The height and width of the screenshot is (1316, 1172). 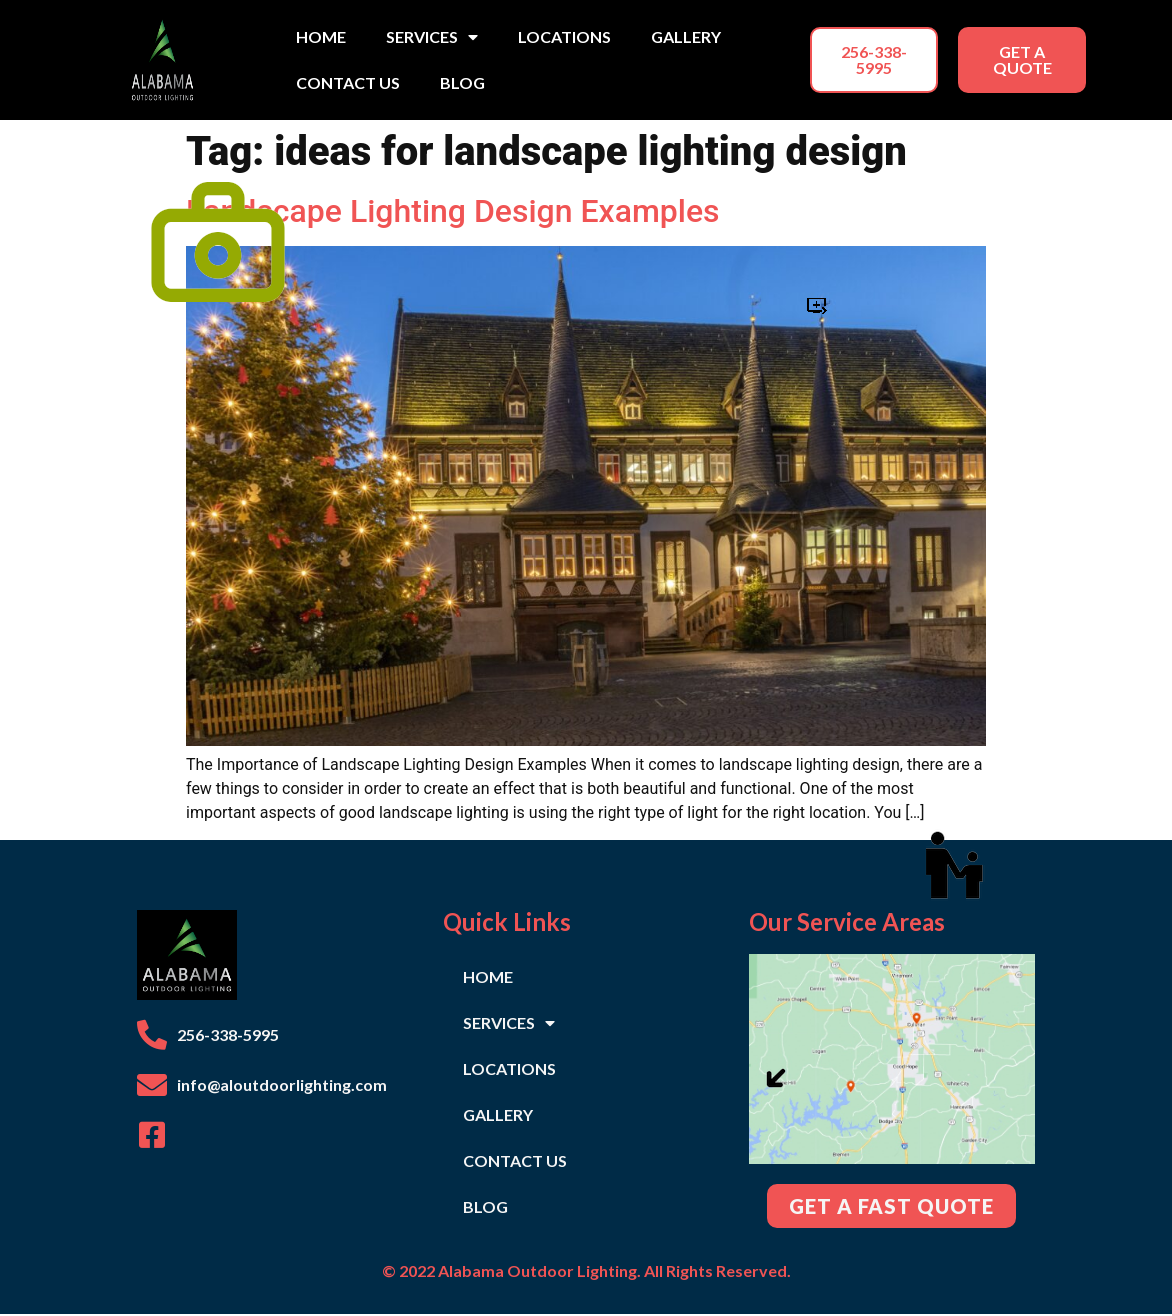 What do you see at coordinates (816, 305) in the screenshot?
I see `add to play next in queue` at bounding box center [816, 305].